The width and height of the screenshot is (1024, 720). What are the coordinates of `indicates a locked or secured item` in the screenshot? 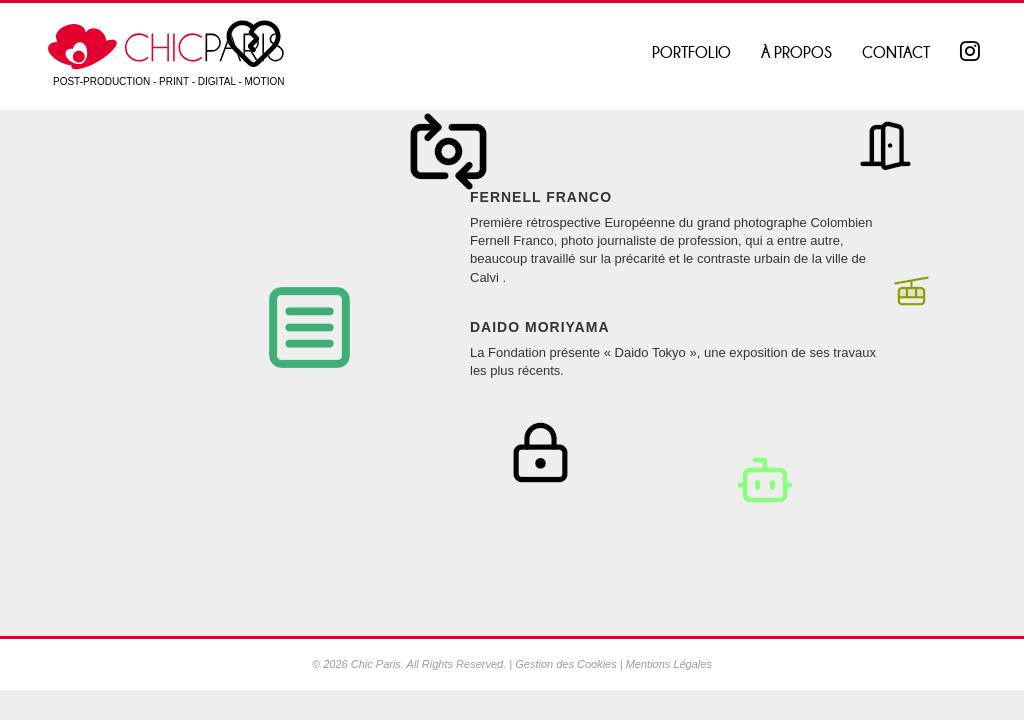 It's located at (540, 452).